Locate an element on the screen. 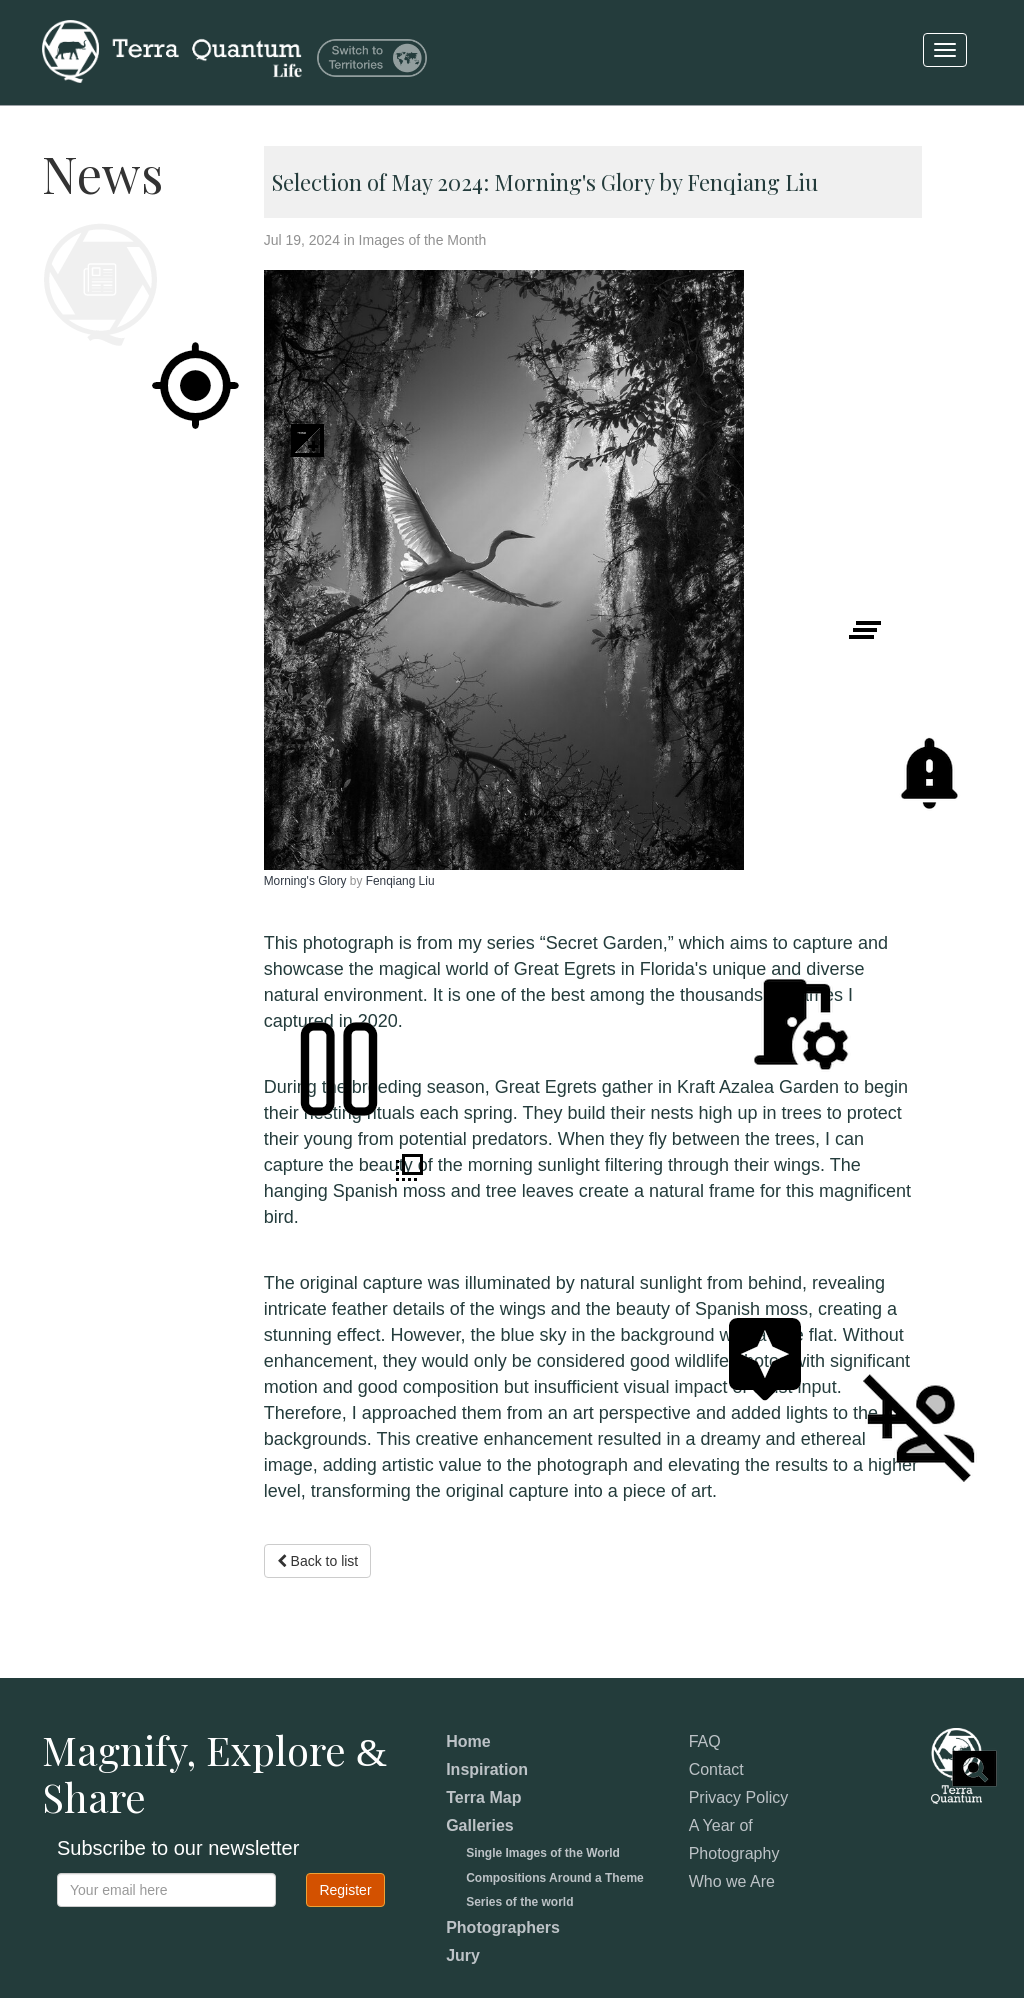 Image resolution: width=1024 pixels, height=1998 pixels. stretch or resize content vertically is located at coordinates (339, 1069).